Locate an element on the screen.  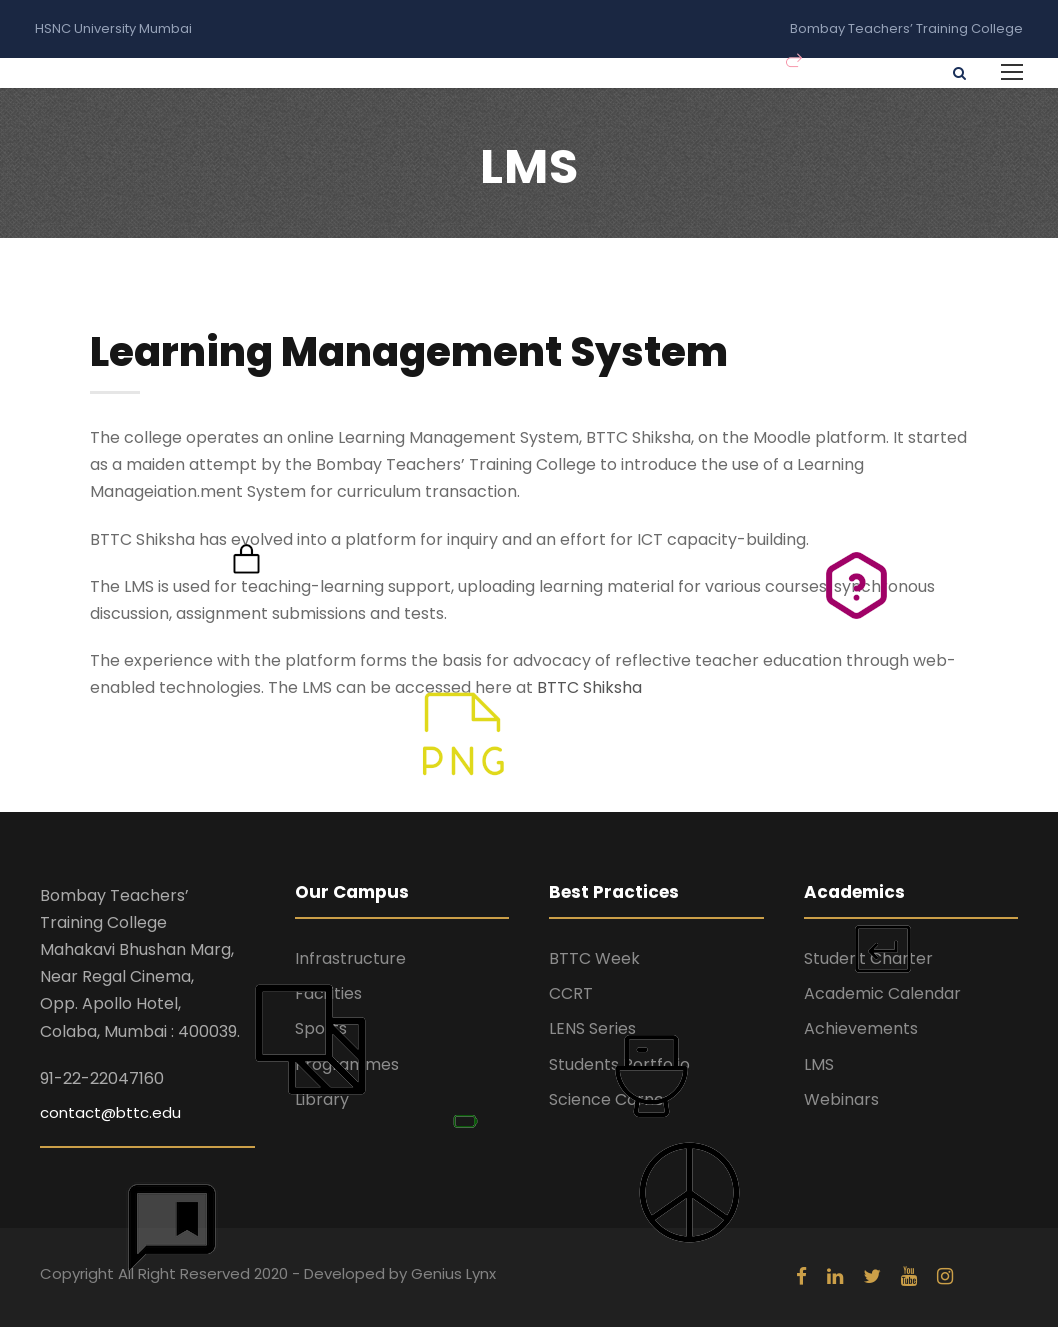
access help or support options is located at coordinates (856, 585).